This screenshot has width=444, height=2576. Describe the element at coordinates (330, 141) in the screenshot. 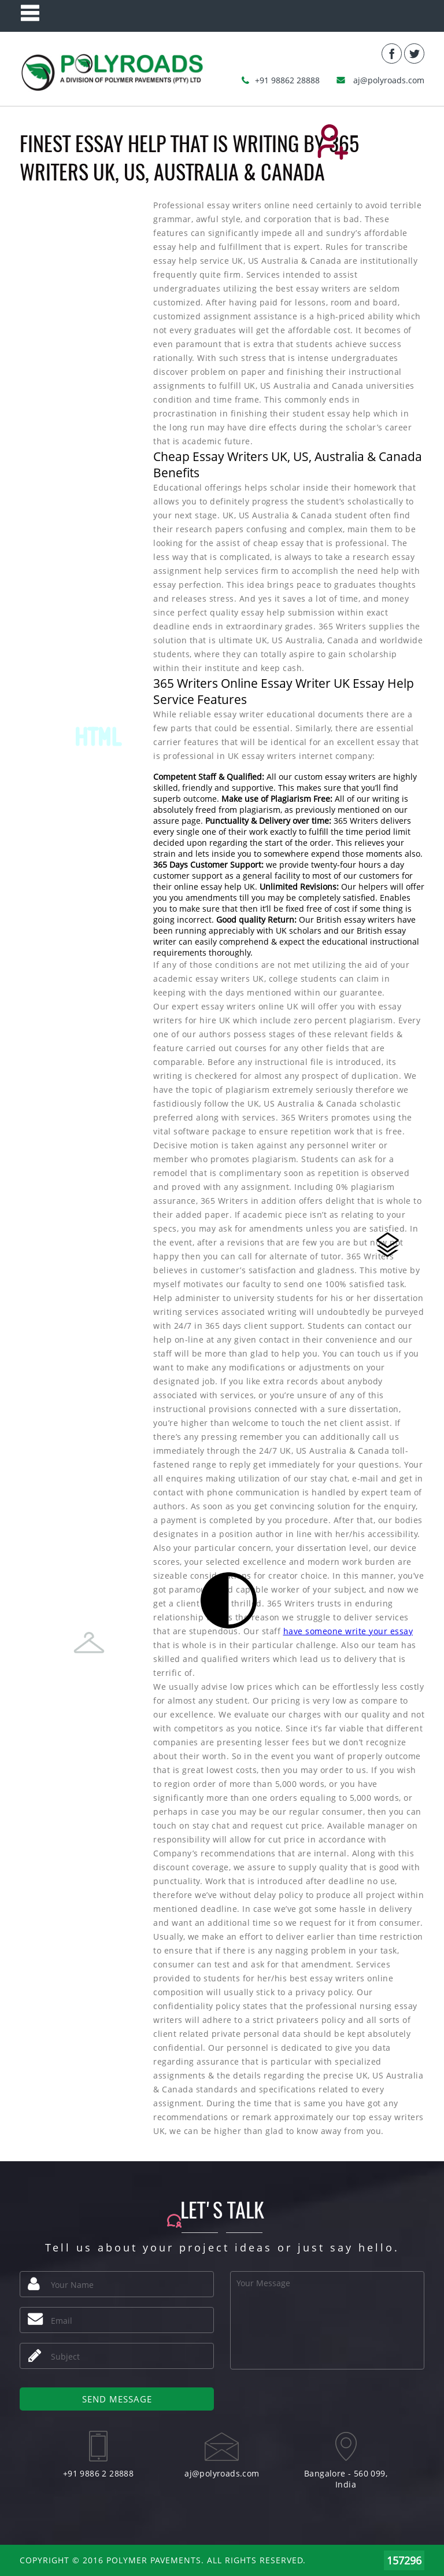

I see `add a new contact or friend` at that location.